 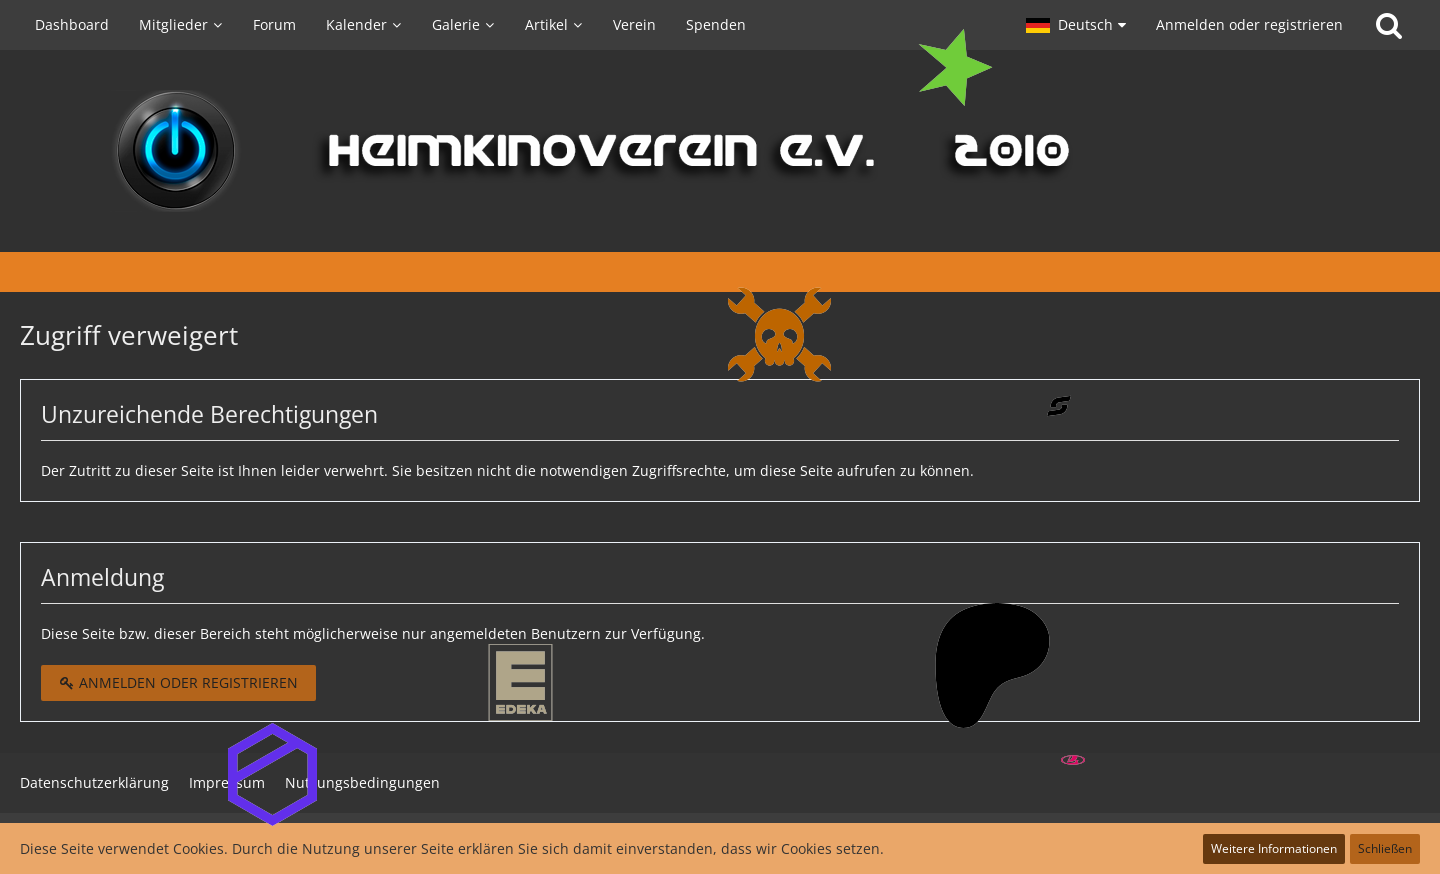 What do you see at coordinates (1073, 760) in the screenshot?
I see `Lada automotive brand logo` at bounding box center [1073, 760].